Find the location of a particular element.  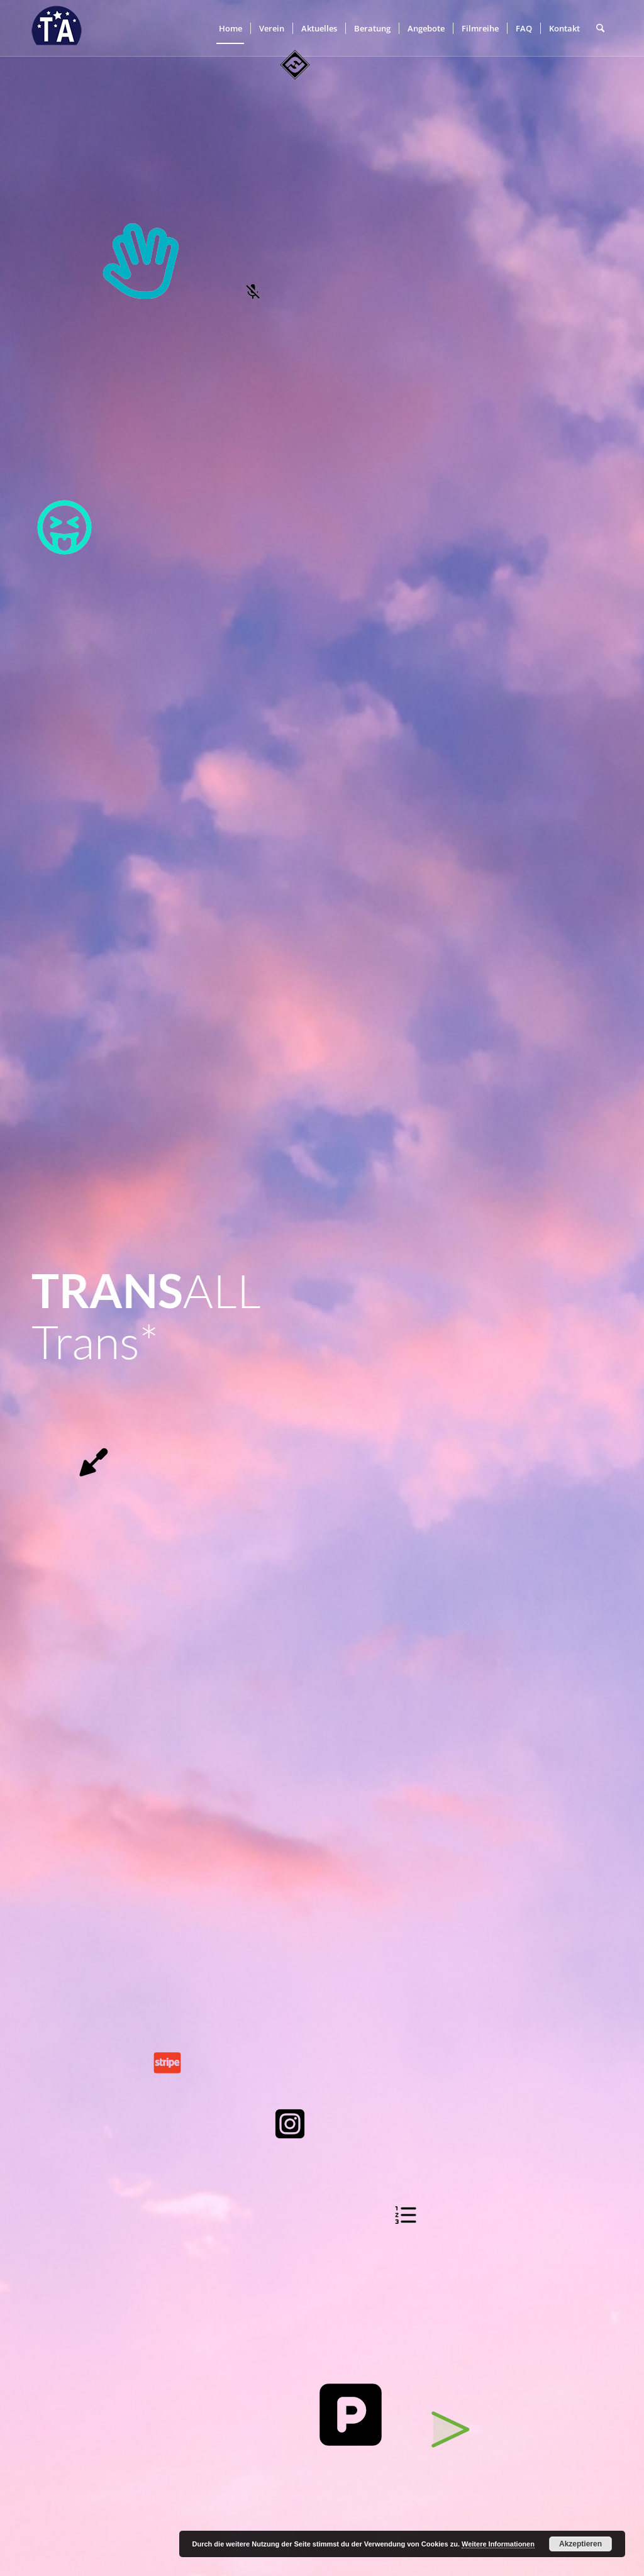

fantasy flight games logo is located at coordinates (295, 65).